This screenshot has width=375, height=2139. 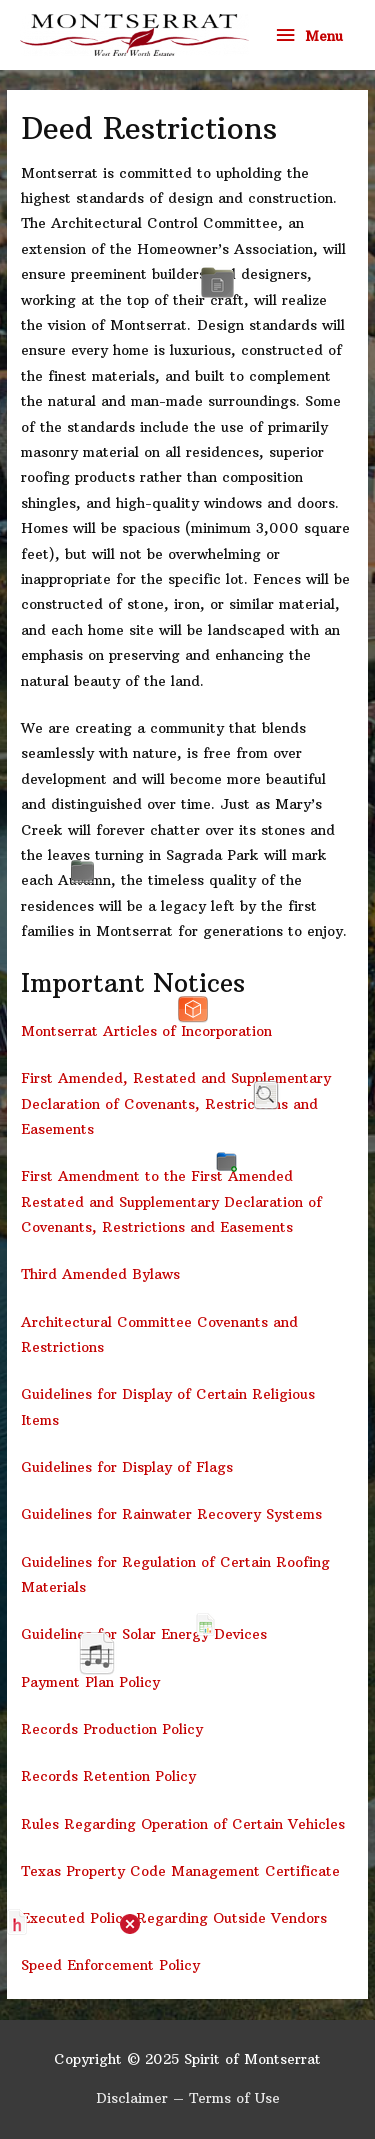 What do you see at coordinates (193, 1008) in the screenshot?
I see `a binary STL 3D model file` at bounding box center [193, 1008].